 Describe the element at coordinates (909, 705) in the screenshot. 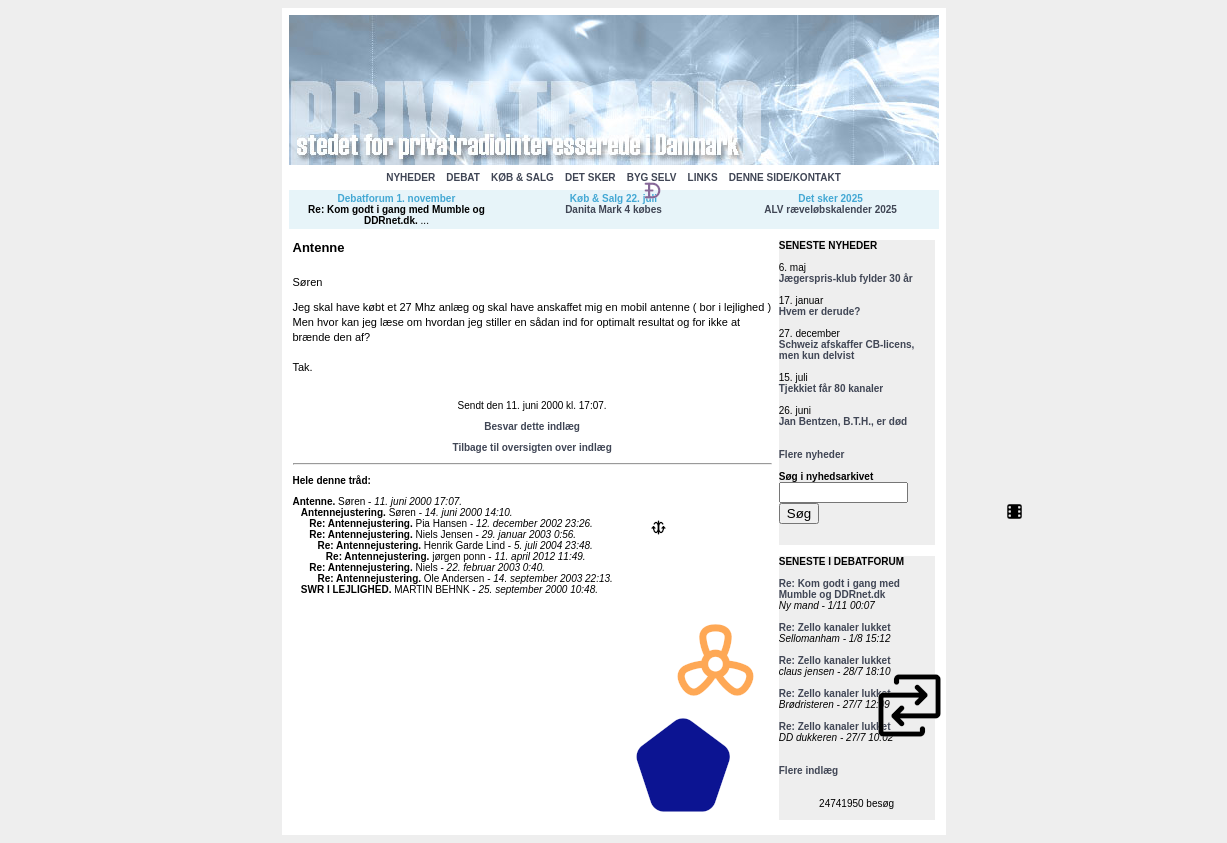

I see `swap or exchange items` at that location.